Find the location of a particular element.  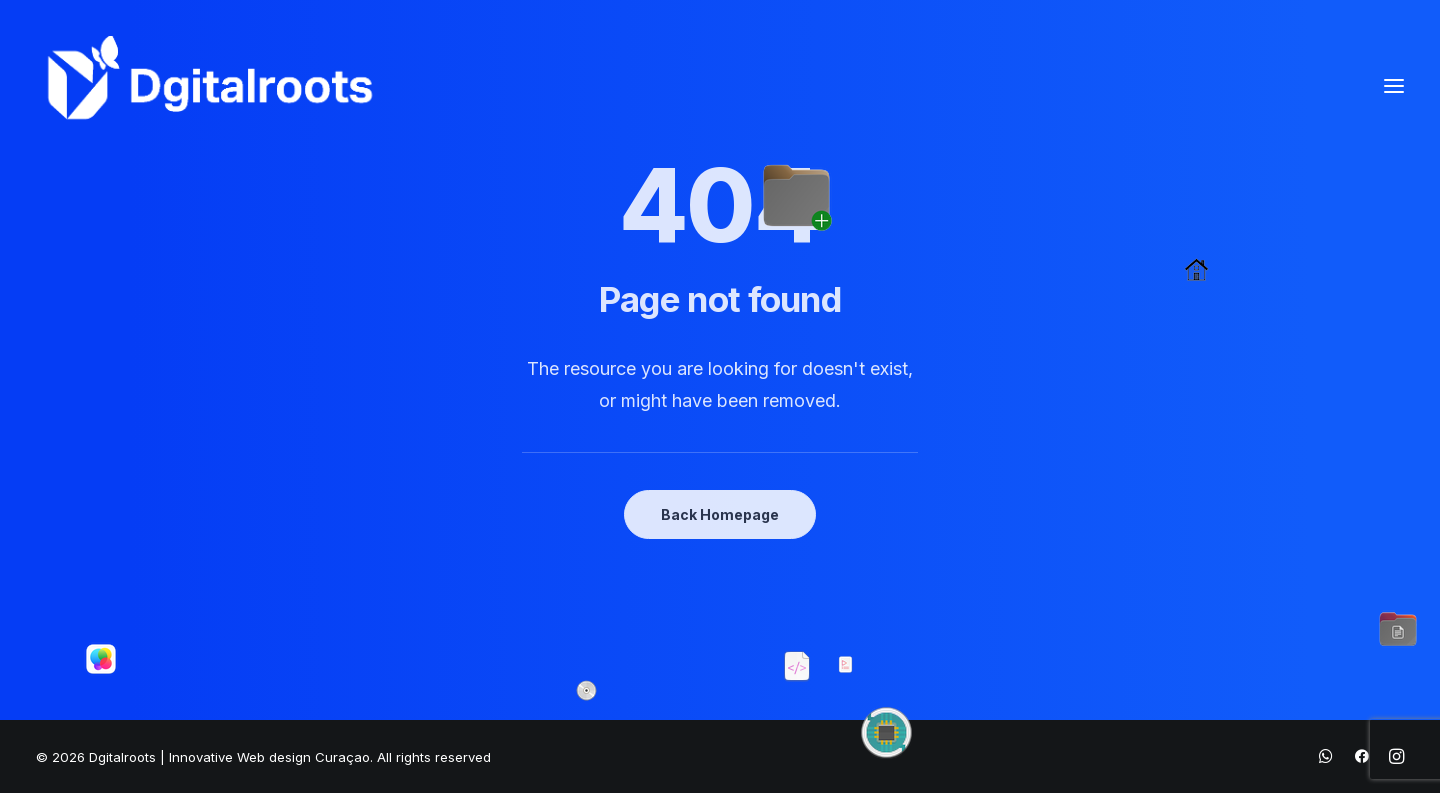

open Game Center to view achievements and leaderboards is located at coordinates (101, 659).